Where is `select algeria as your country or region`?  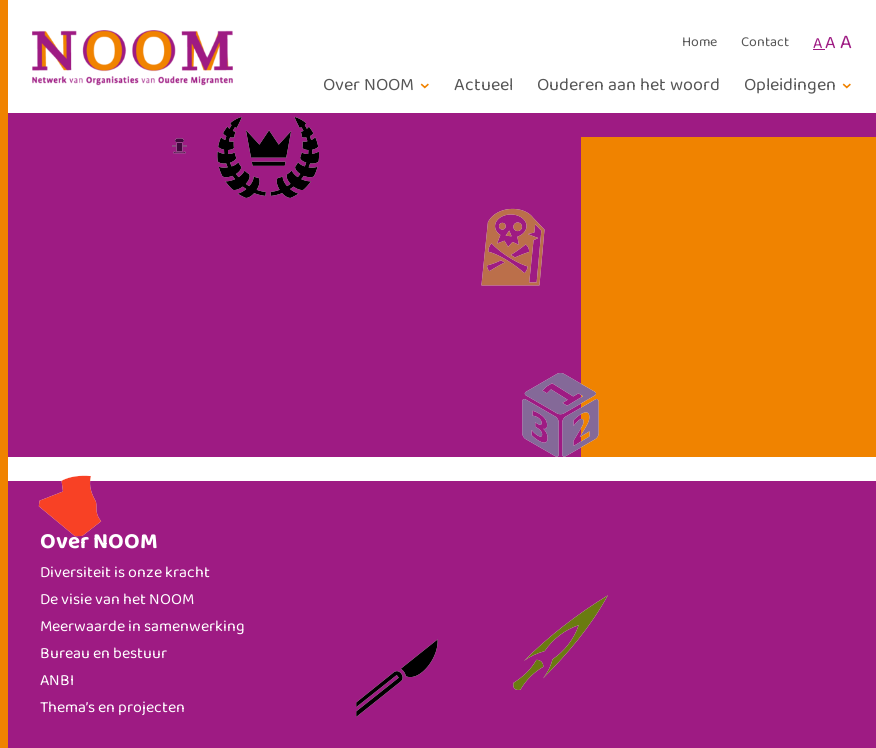 select algeria as your country or region is located at coordinates (70, 506).